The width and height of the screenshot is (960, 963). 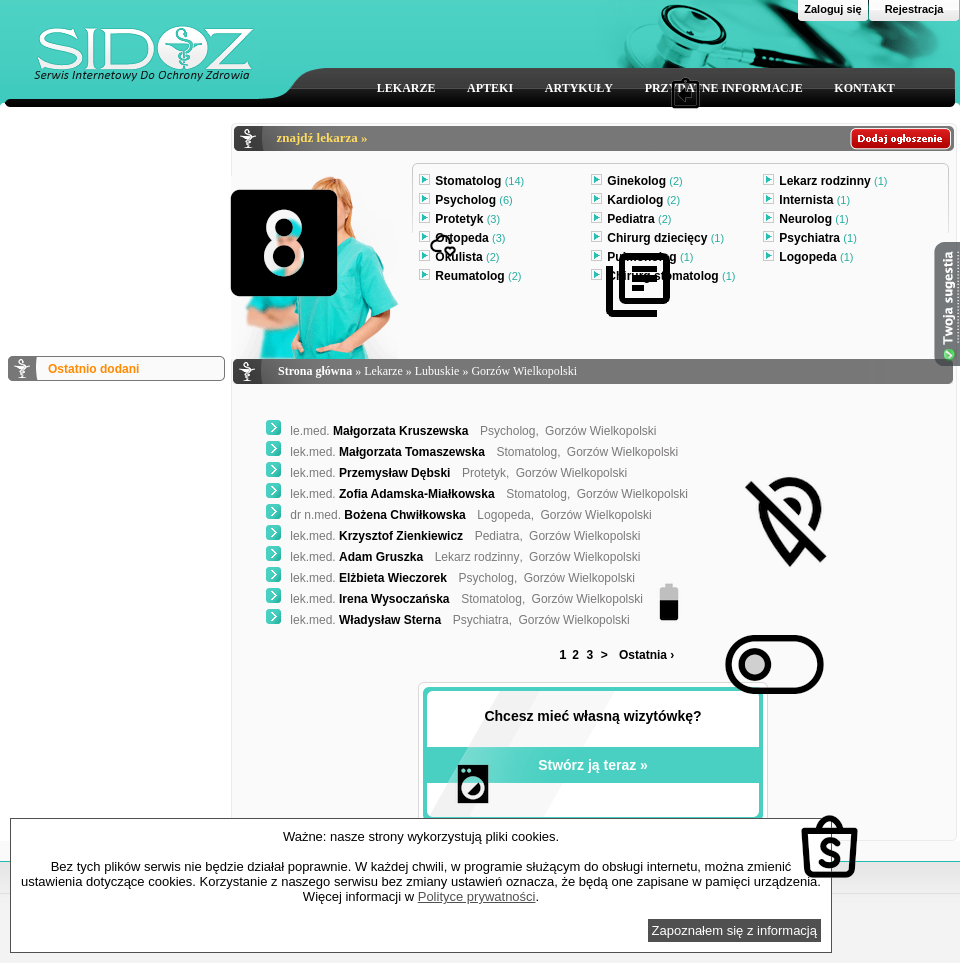 I want to click on location services disabled, so click(x=790, y=522).